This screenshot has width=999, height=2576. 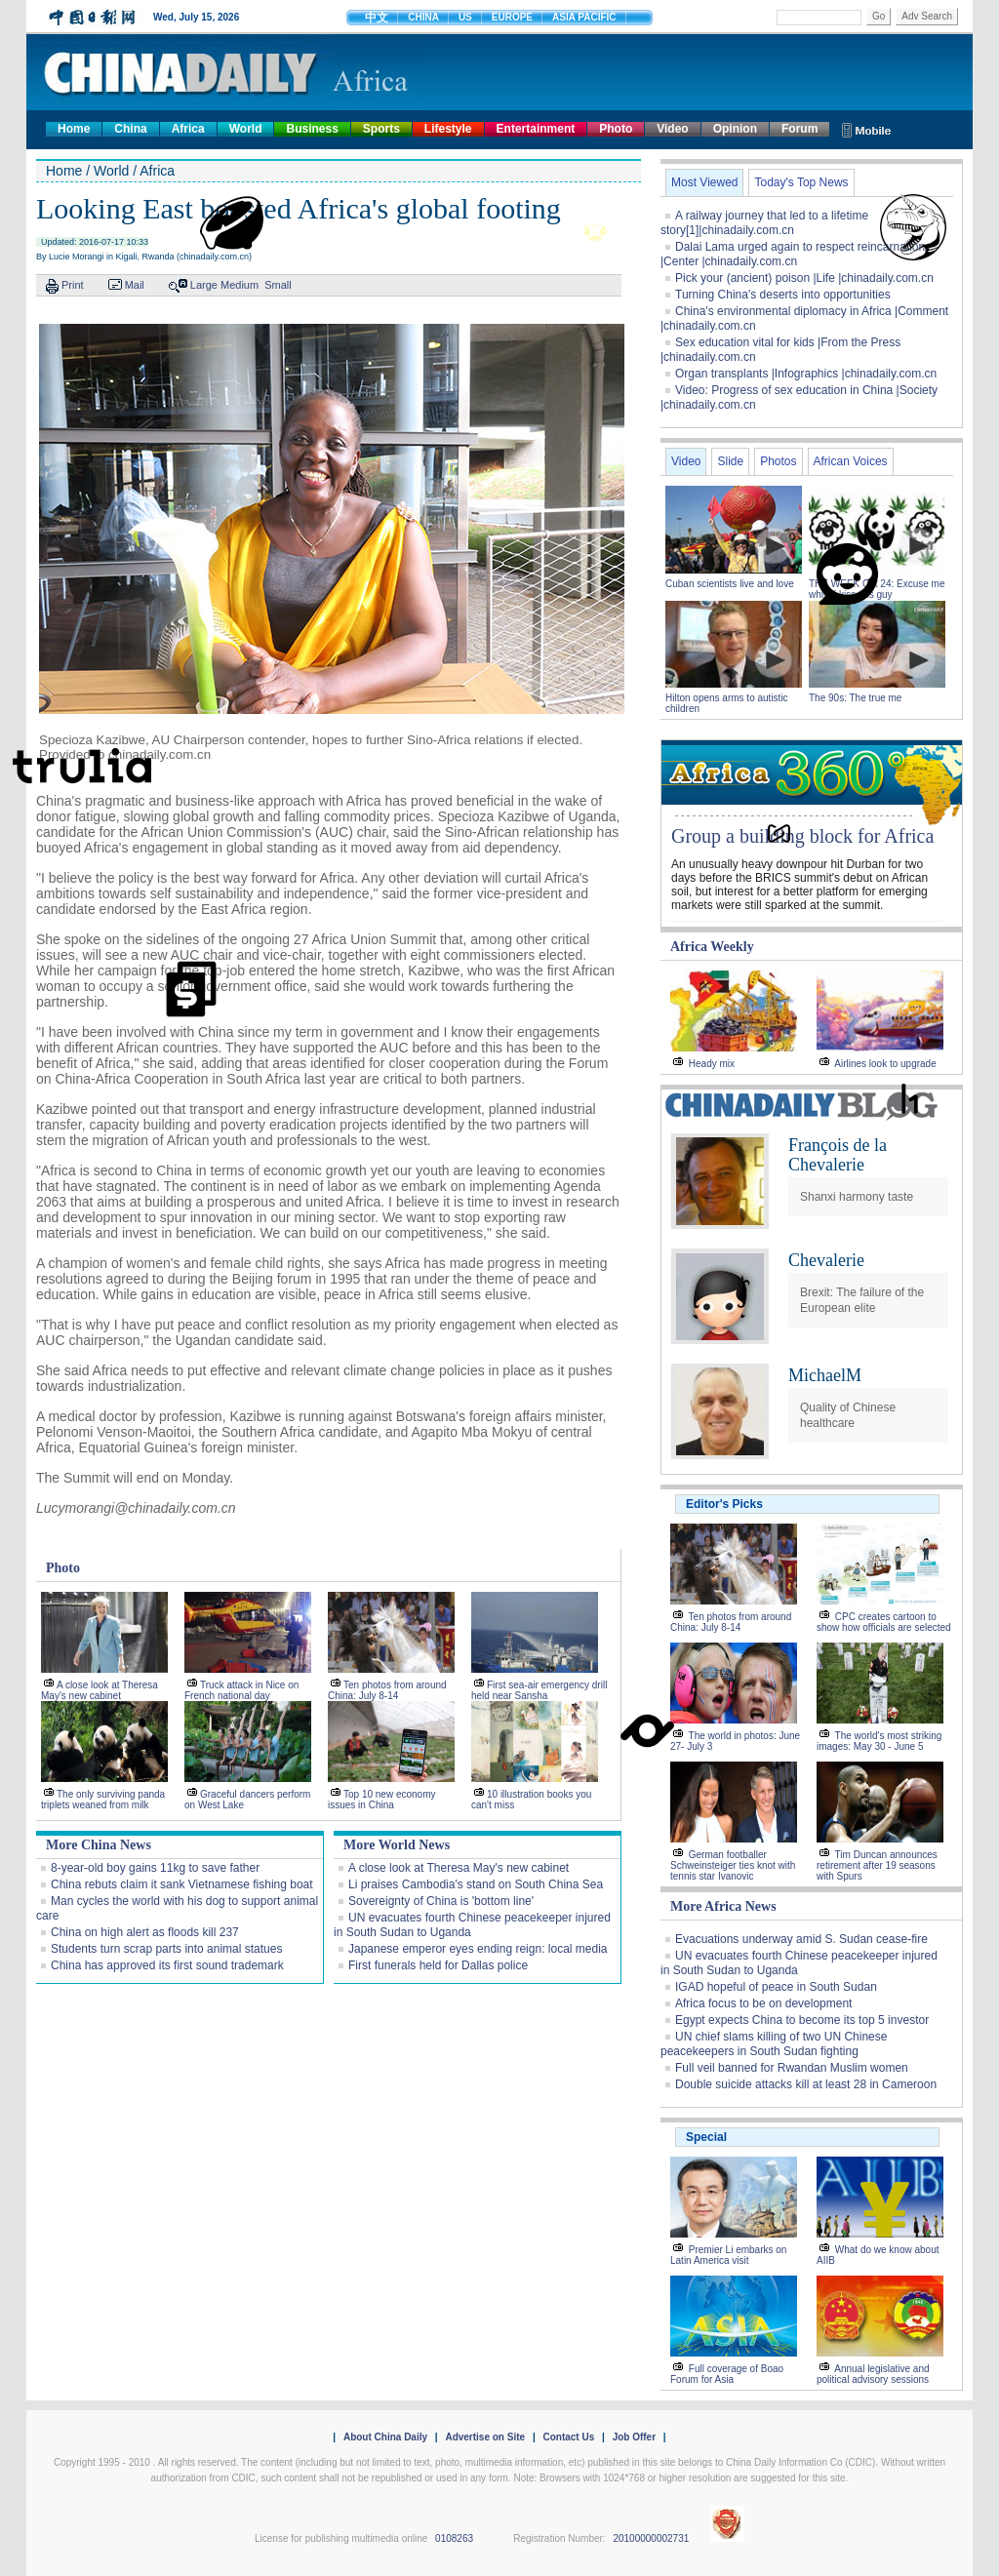 I want to click on open homarr dashboard, so click(x=595, y=232).